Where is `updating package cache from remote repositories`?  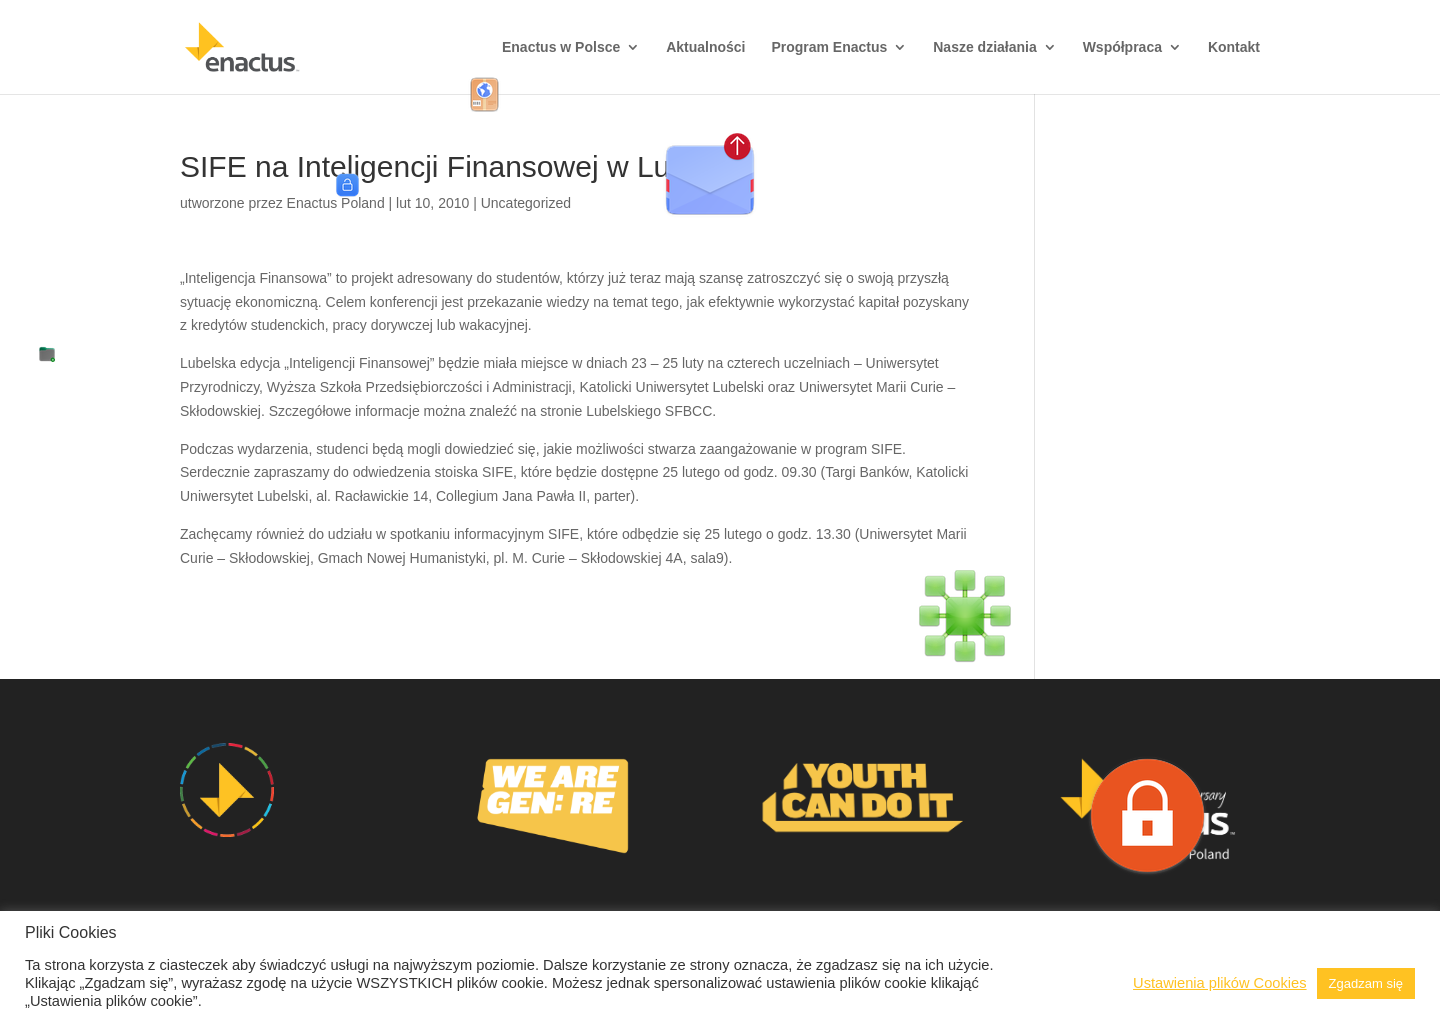
updating package cache from remote repositories is located at coordinates (484, 94).